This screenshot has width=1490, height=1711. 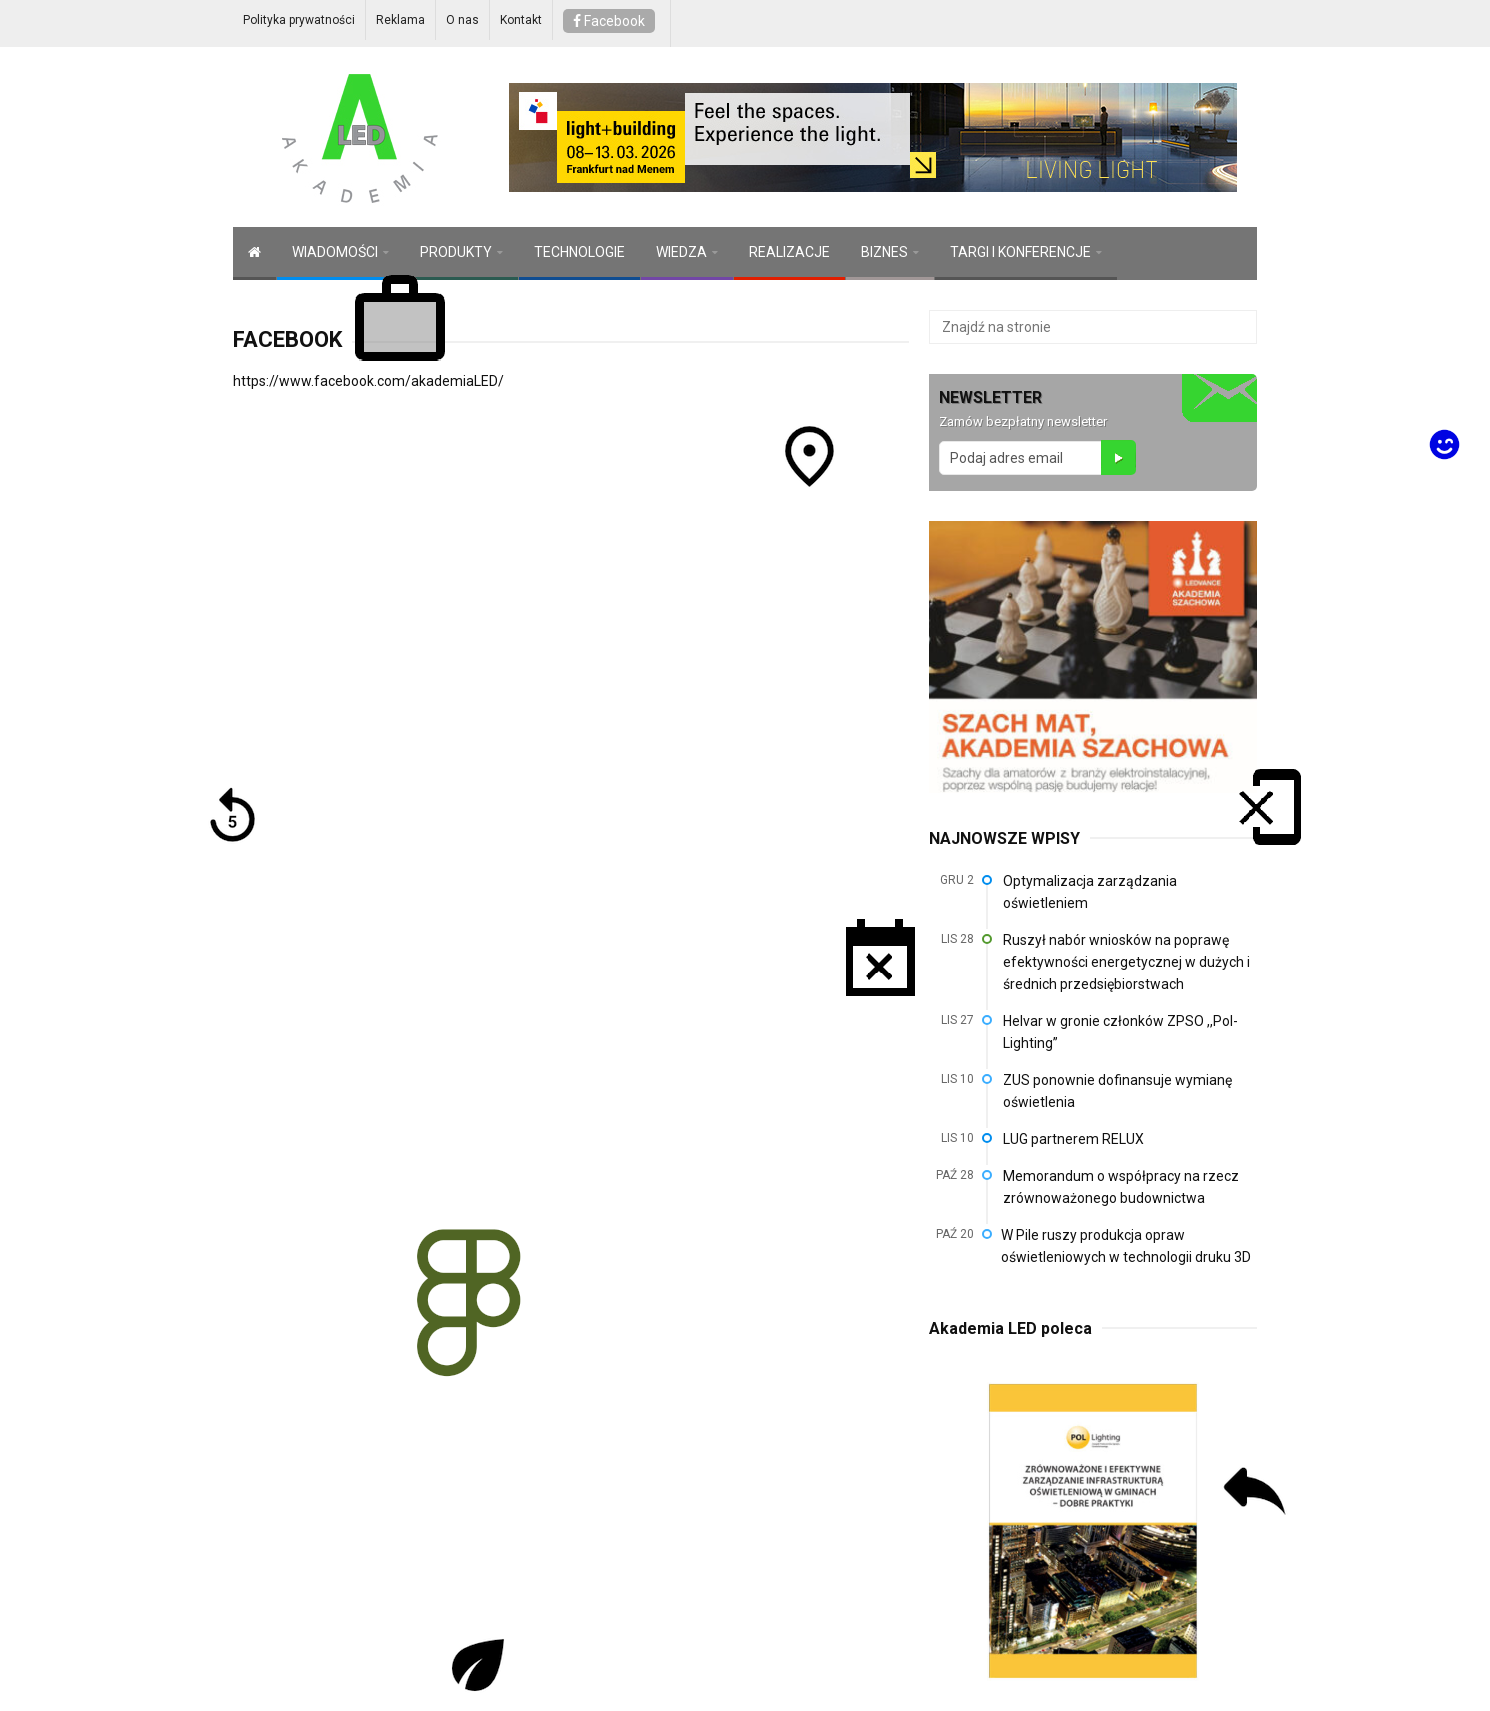 I want to click on insert a winking emoji or emoticon, so click(x=1444, y=444).